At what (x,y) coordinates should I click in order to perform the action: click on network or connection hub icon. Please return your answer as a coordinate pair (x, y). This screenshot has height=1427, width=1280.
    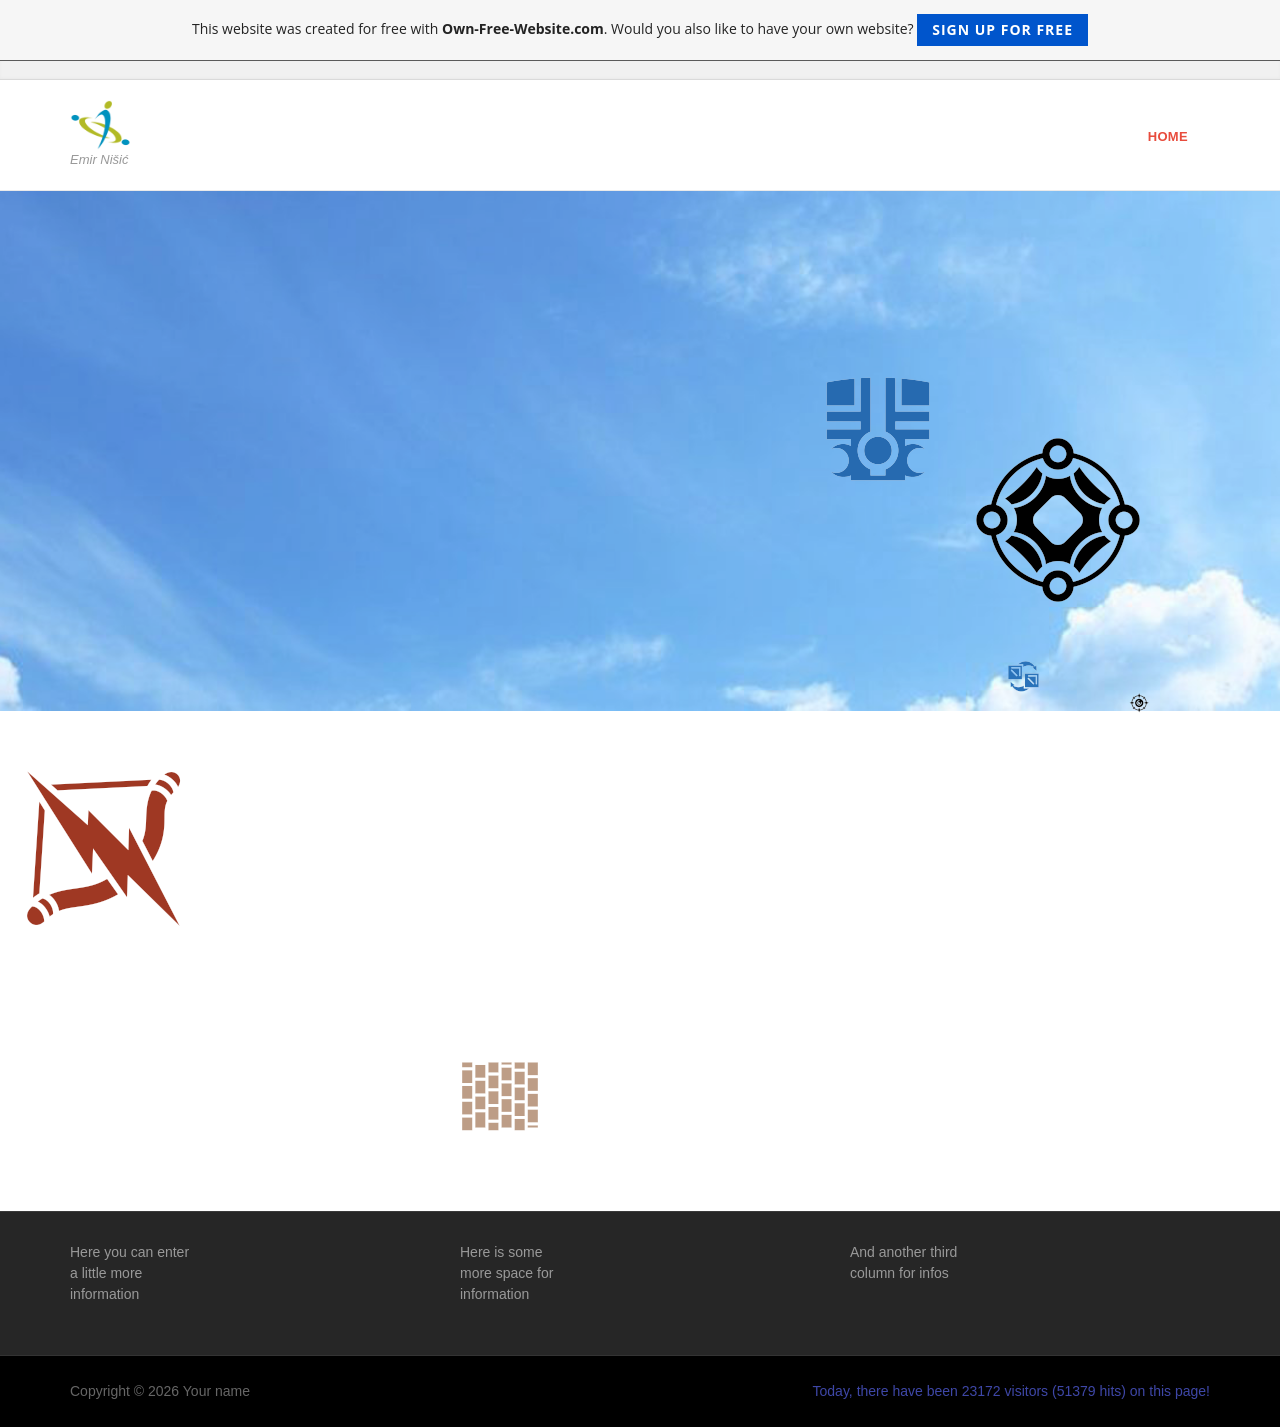
    Looking at the image, I should click on (1058, 520).